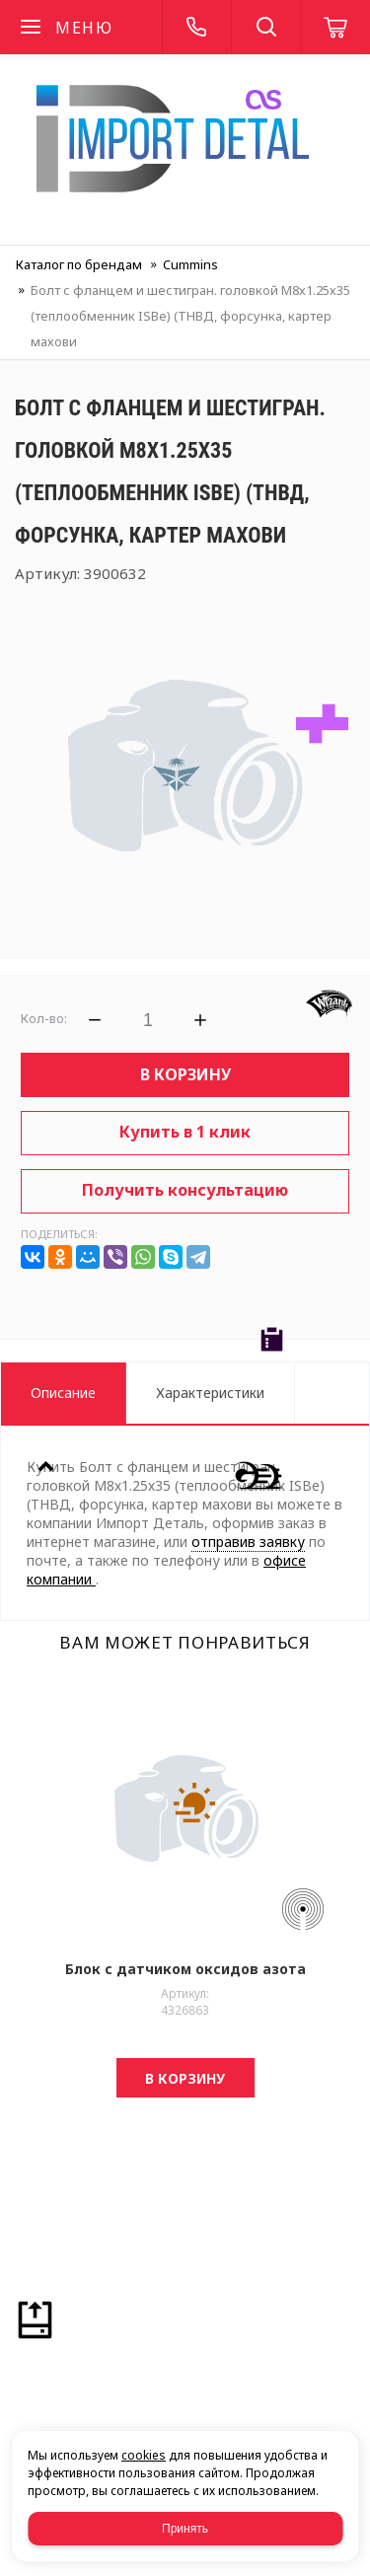 The image size is (370, 2576). What do you see at coordinates (329, 1003) in the screenshot?
I see `wizards of the coast company logo` at bounding box center [329, 1003].